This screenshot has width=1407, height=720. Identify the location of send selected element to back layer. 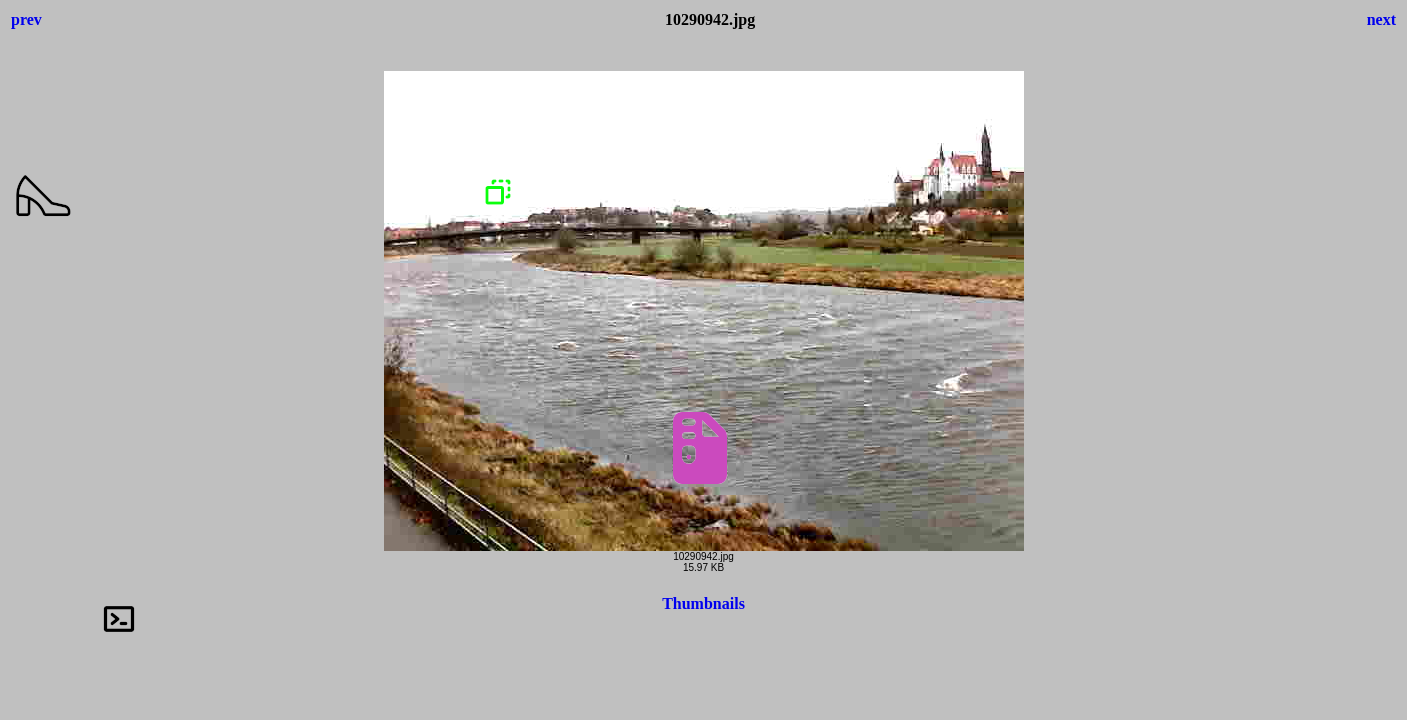
(498, 192).